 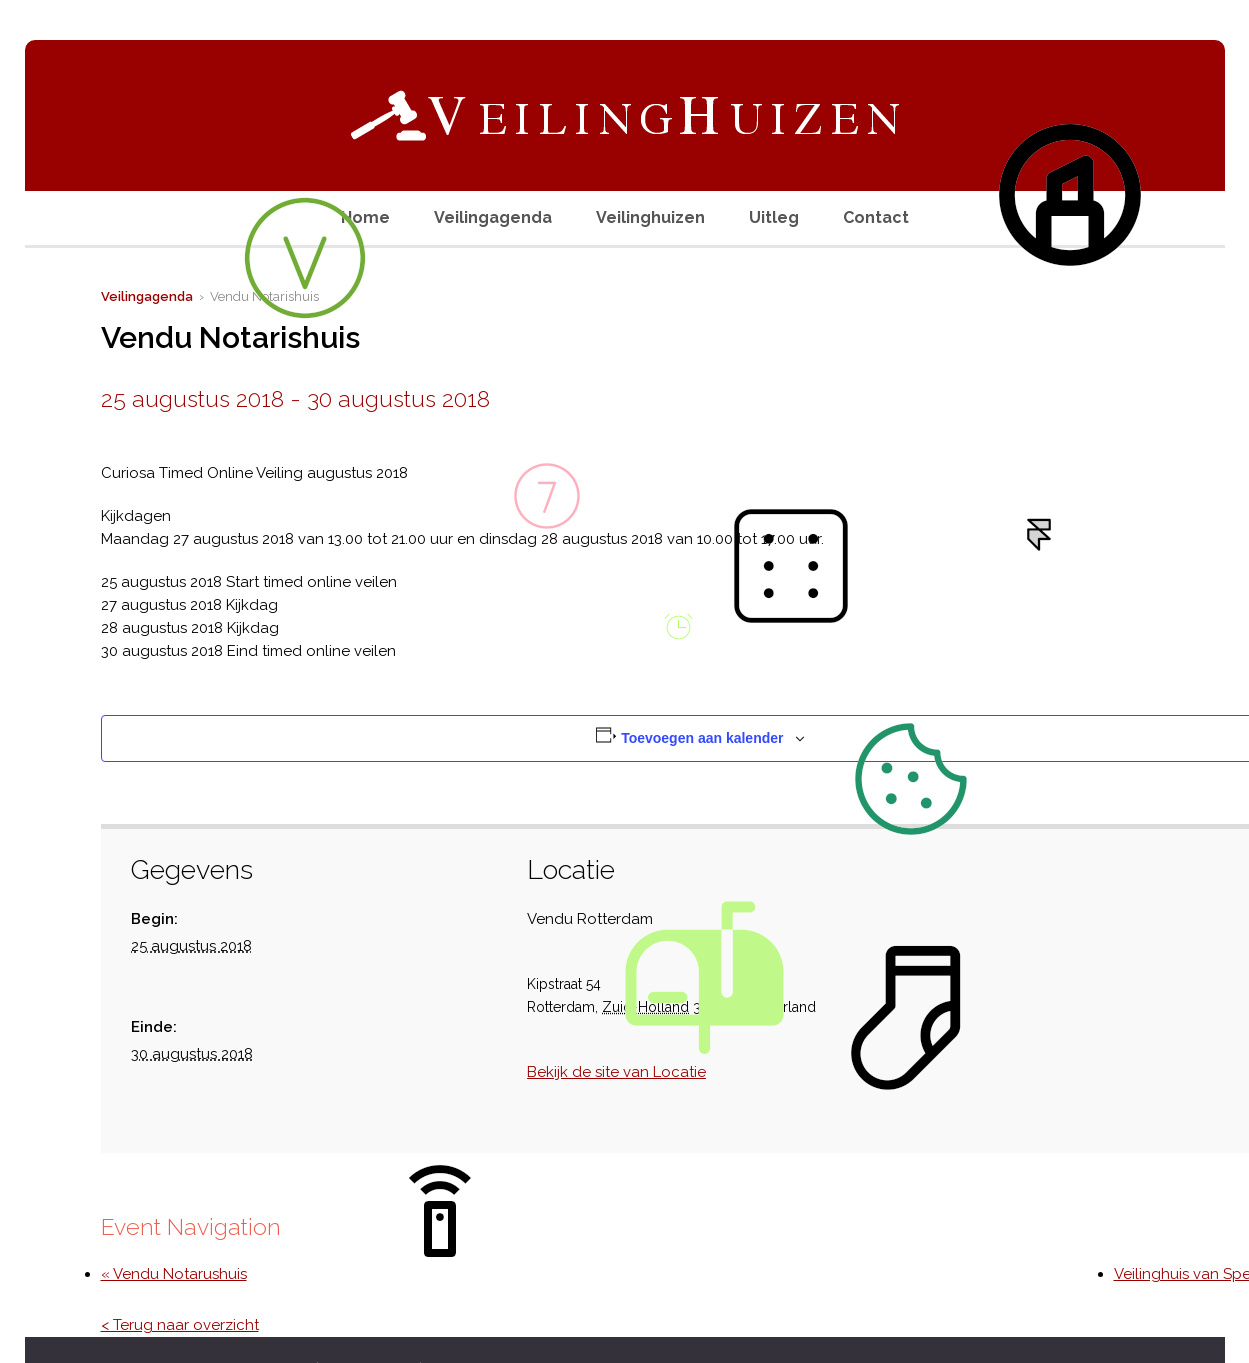 I want to click on set or manage alarms, so click(x=678, y=626).